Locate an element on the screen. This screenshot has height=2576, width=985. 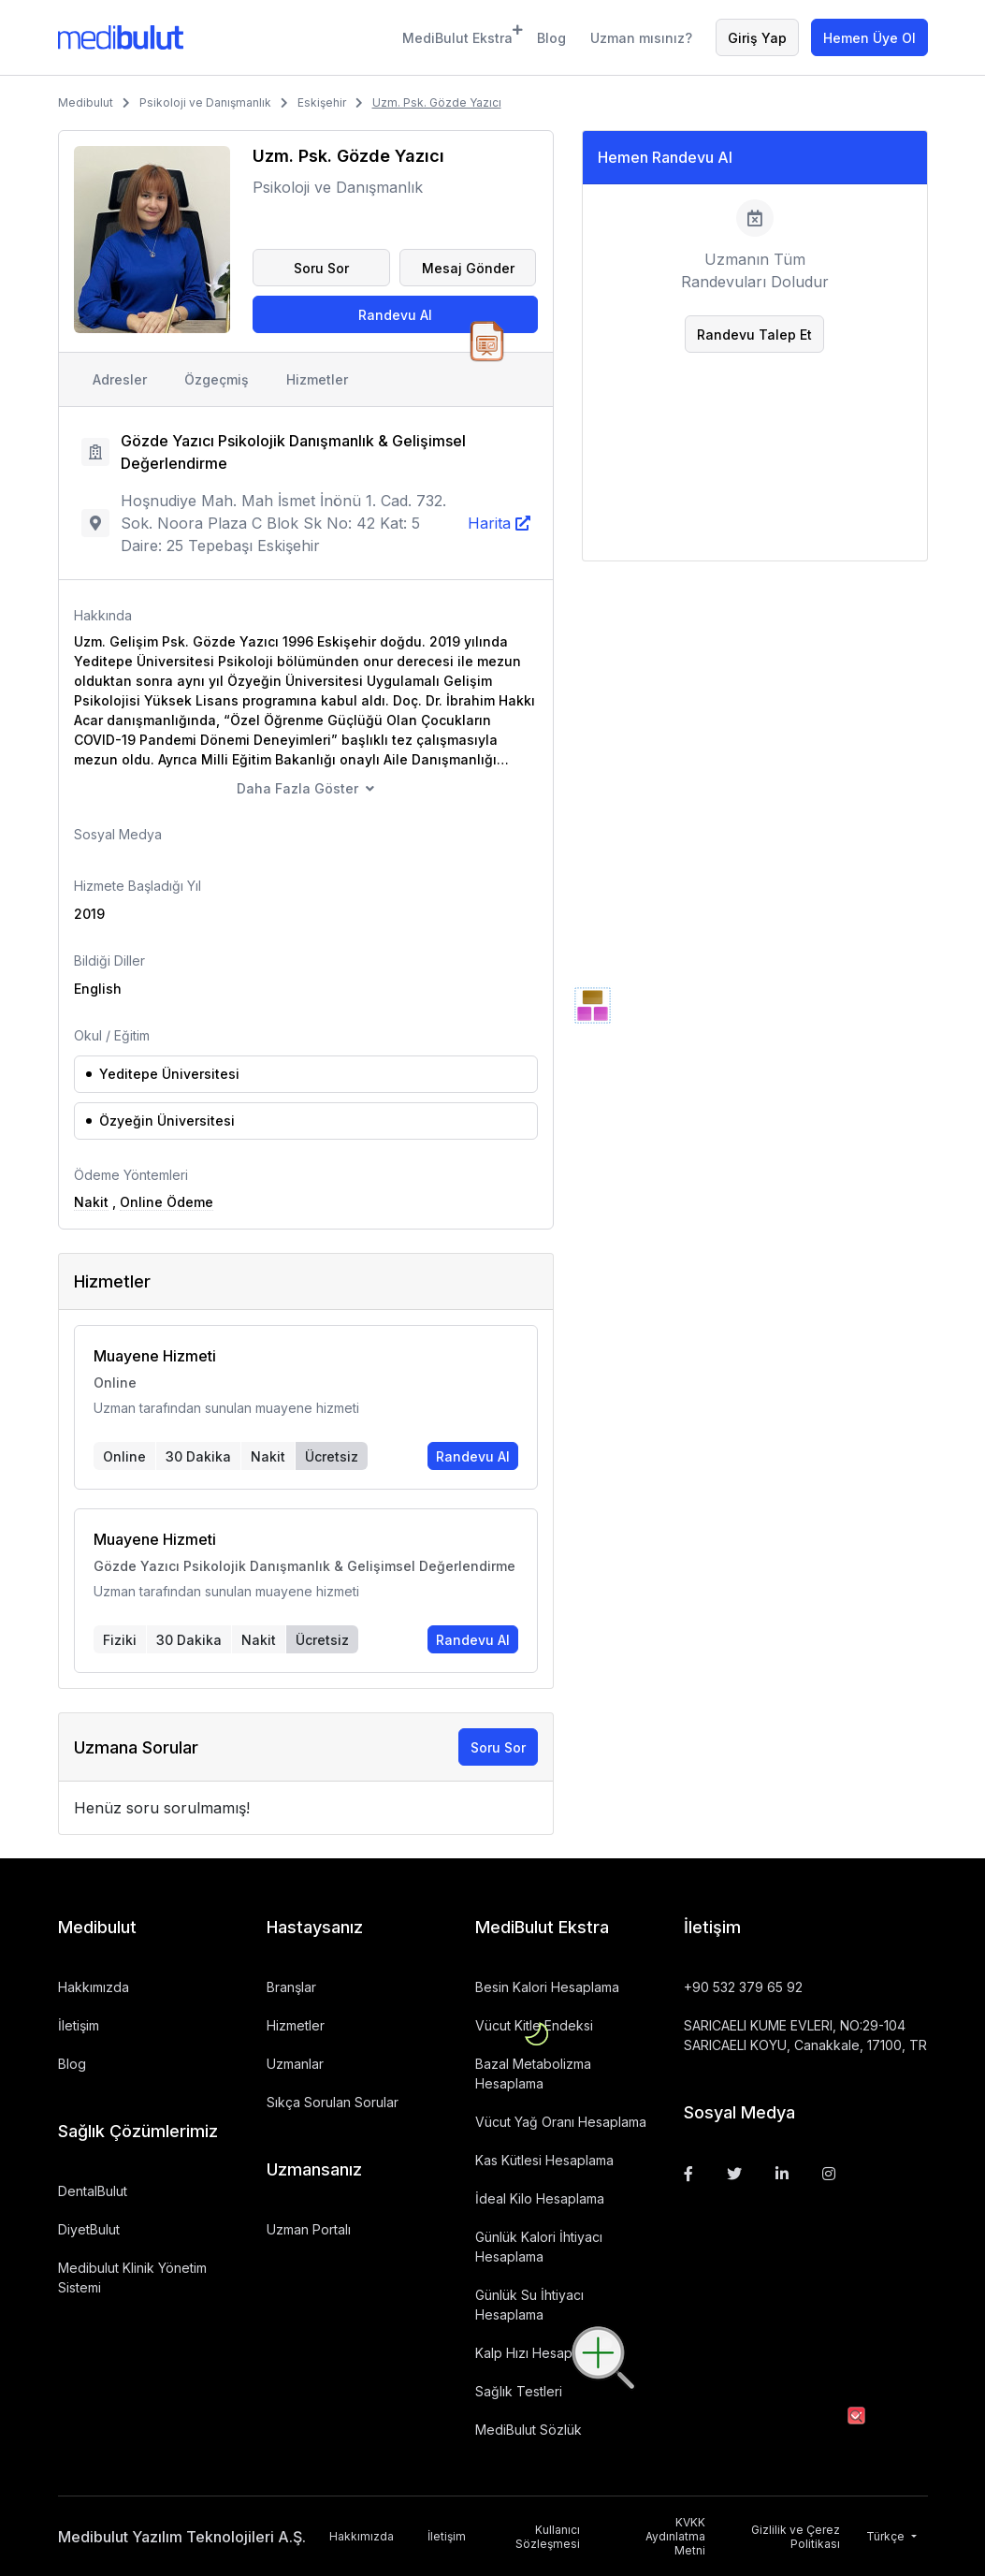
select all items in the current view is located at coordinates (592, 1005).